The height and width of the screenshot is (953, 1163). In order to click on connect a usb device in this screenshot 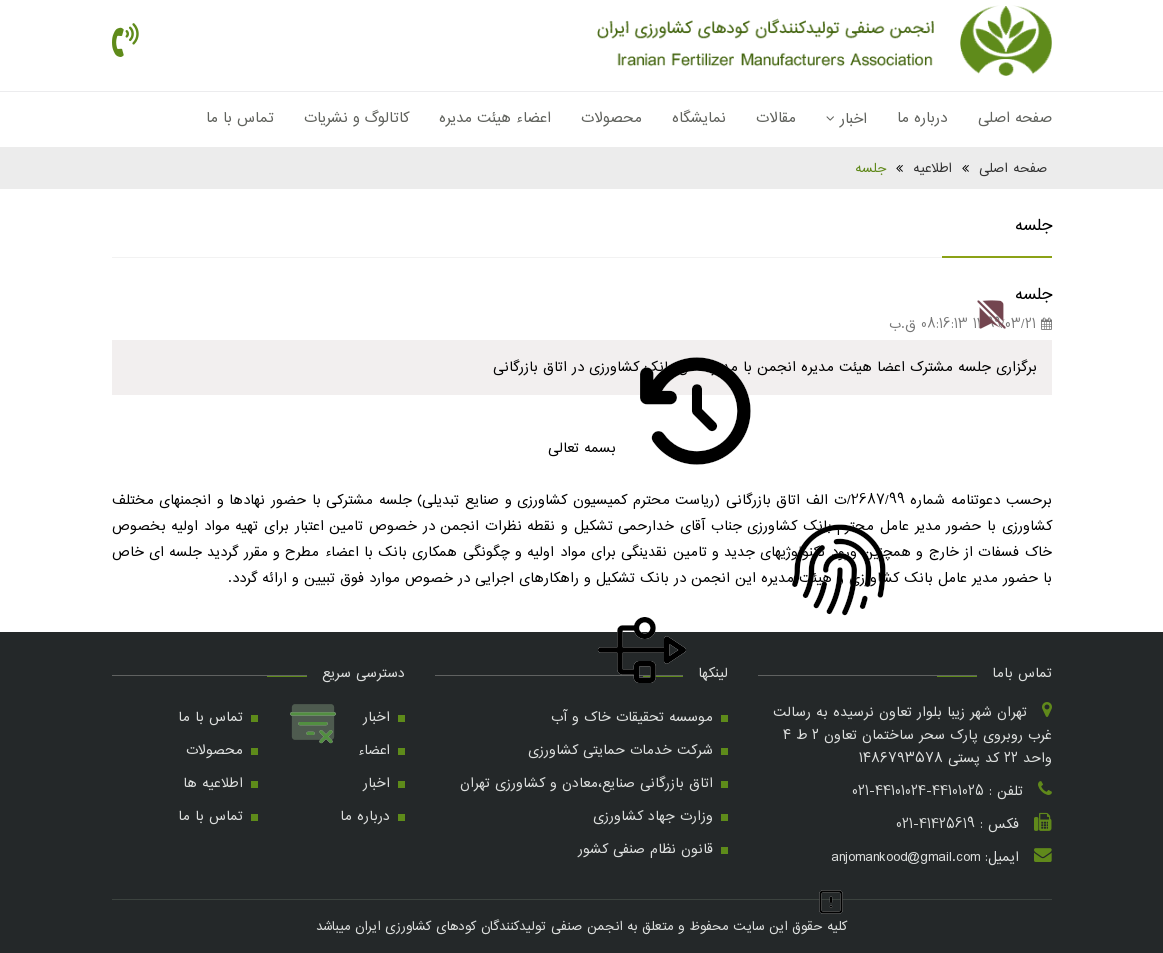, I will do `click(642, 650)`.